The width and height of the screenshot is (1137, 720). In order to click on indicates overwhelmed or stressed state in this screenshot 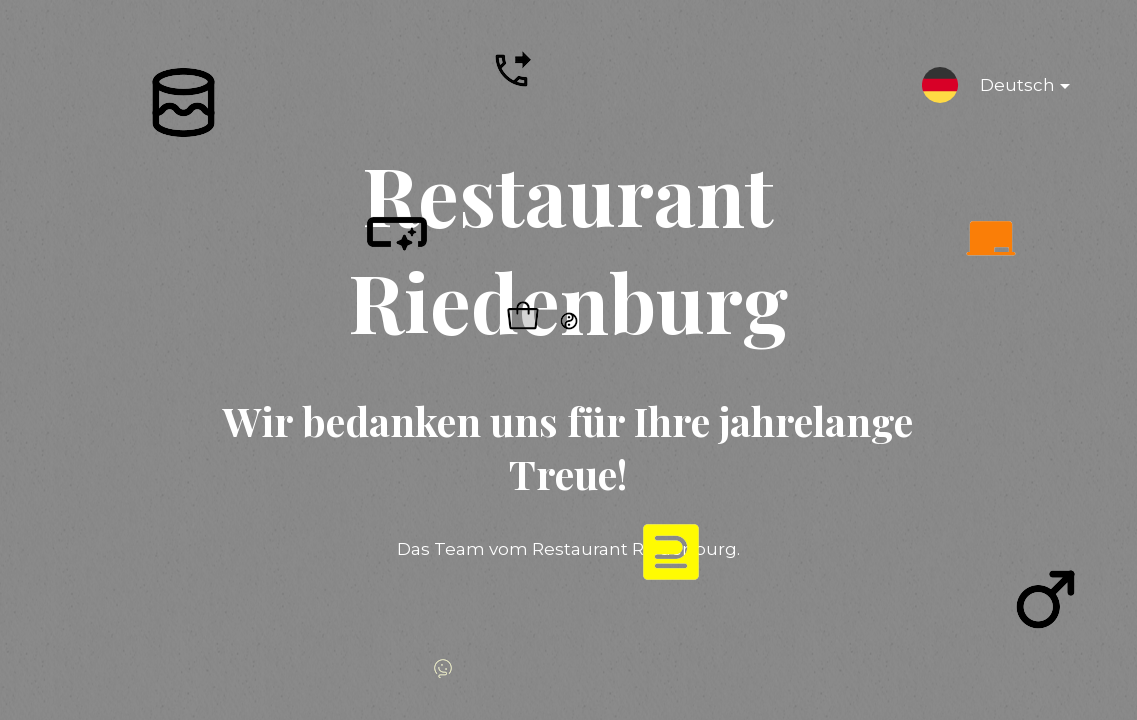, I will do `click(443, 668)`.